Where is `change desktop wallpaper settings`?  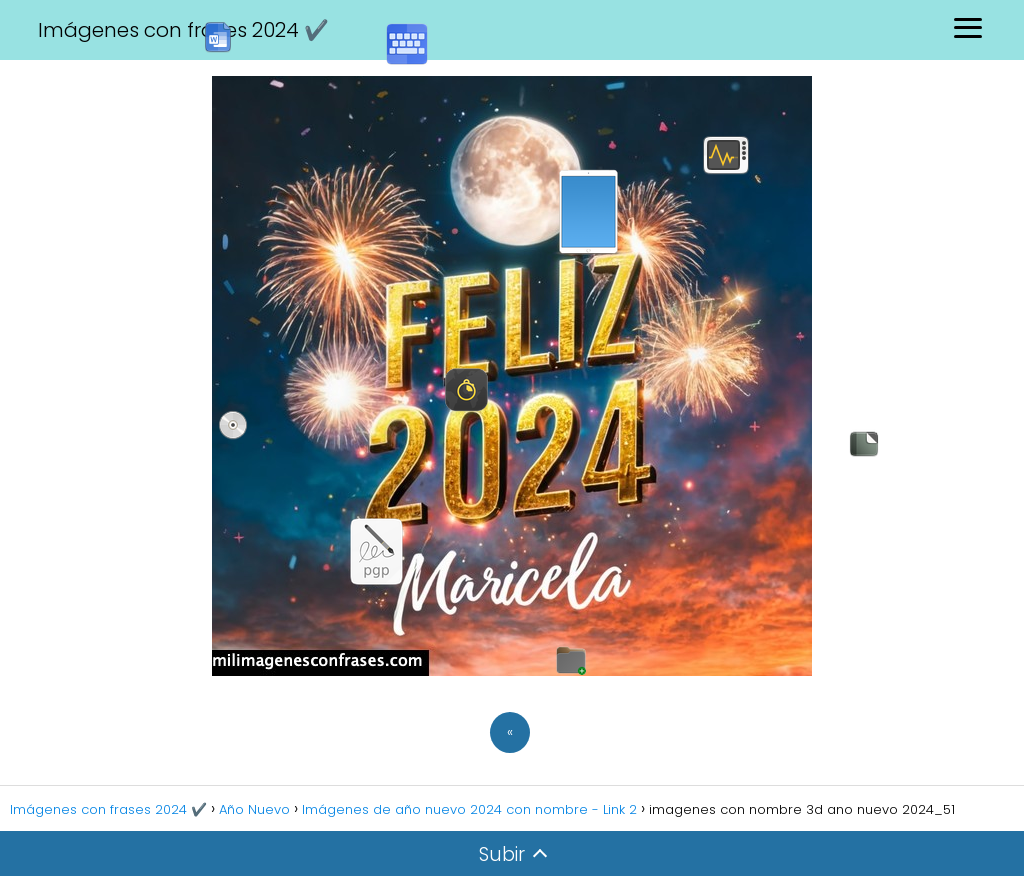
change desktop wallpaper settings is located at coordinates (864, 443).